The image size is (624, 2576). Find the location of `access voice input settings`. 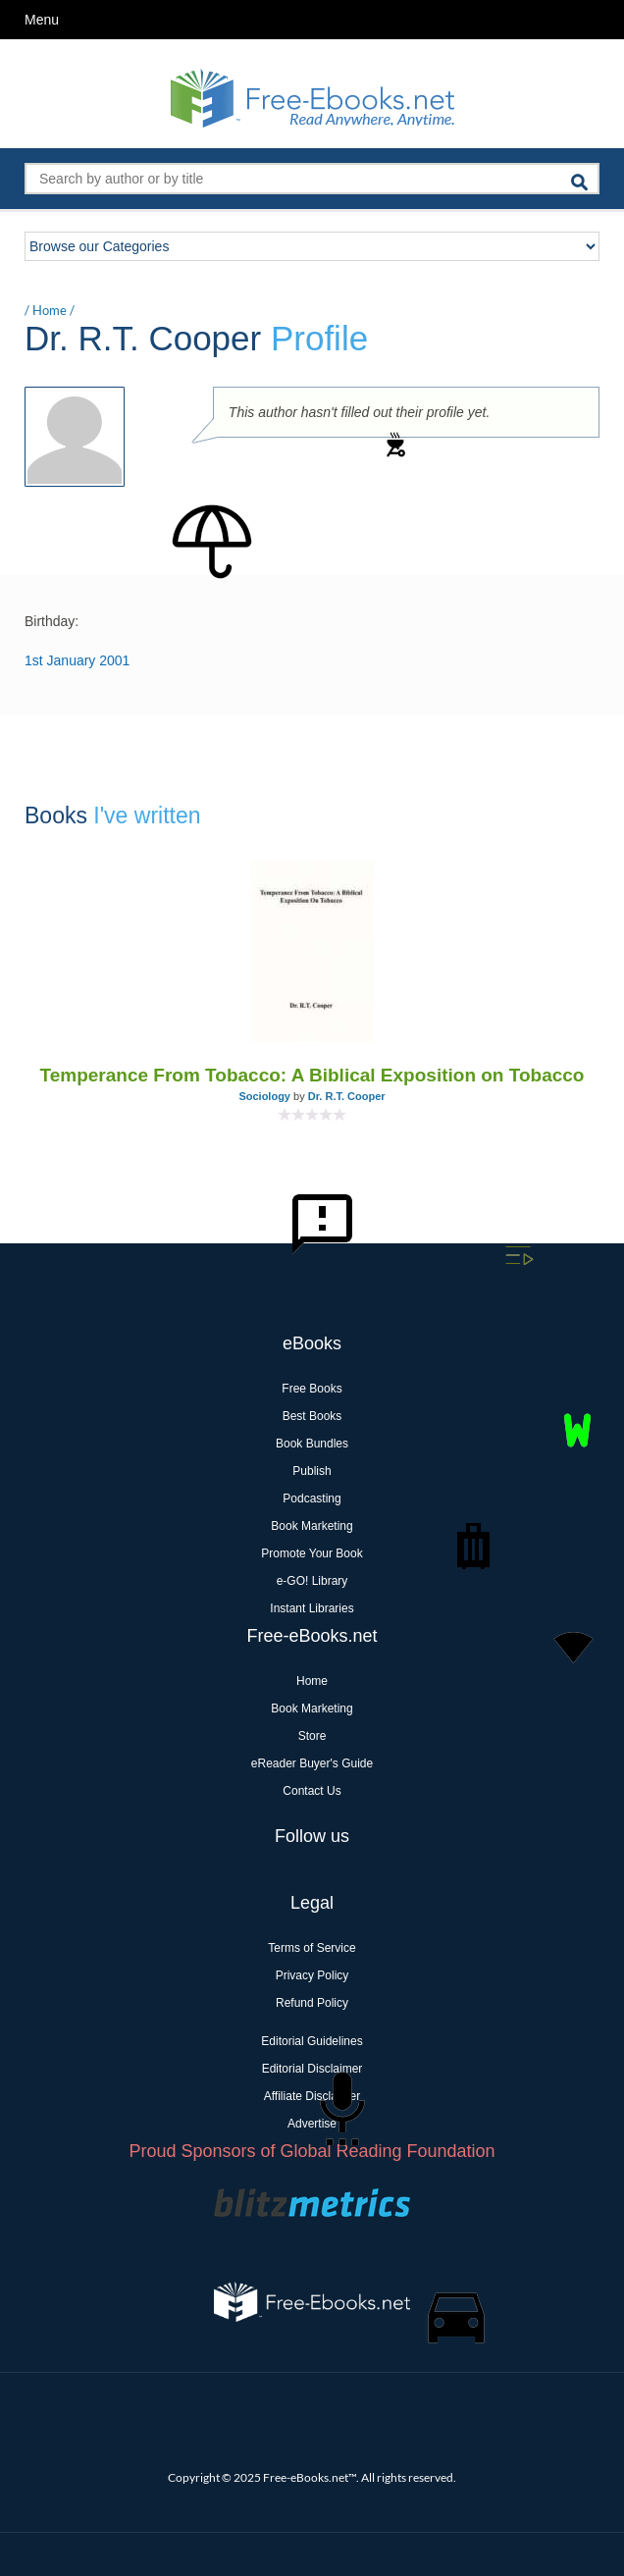

access voice input settings is located at coordinates (342, 2107).